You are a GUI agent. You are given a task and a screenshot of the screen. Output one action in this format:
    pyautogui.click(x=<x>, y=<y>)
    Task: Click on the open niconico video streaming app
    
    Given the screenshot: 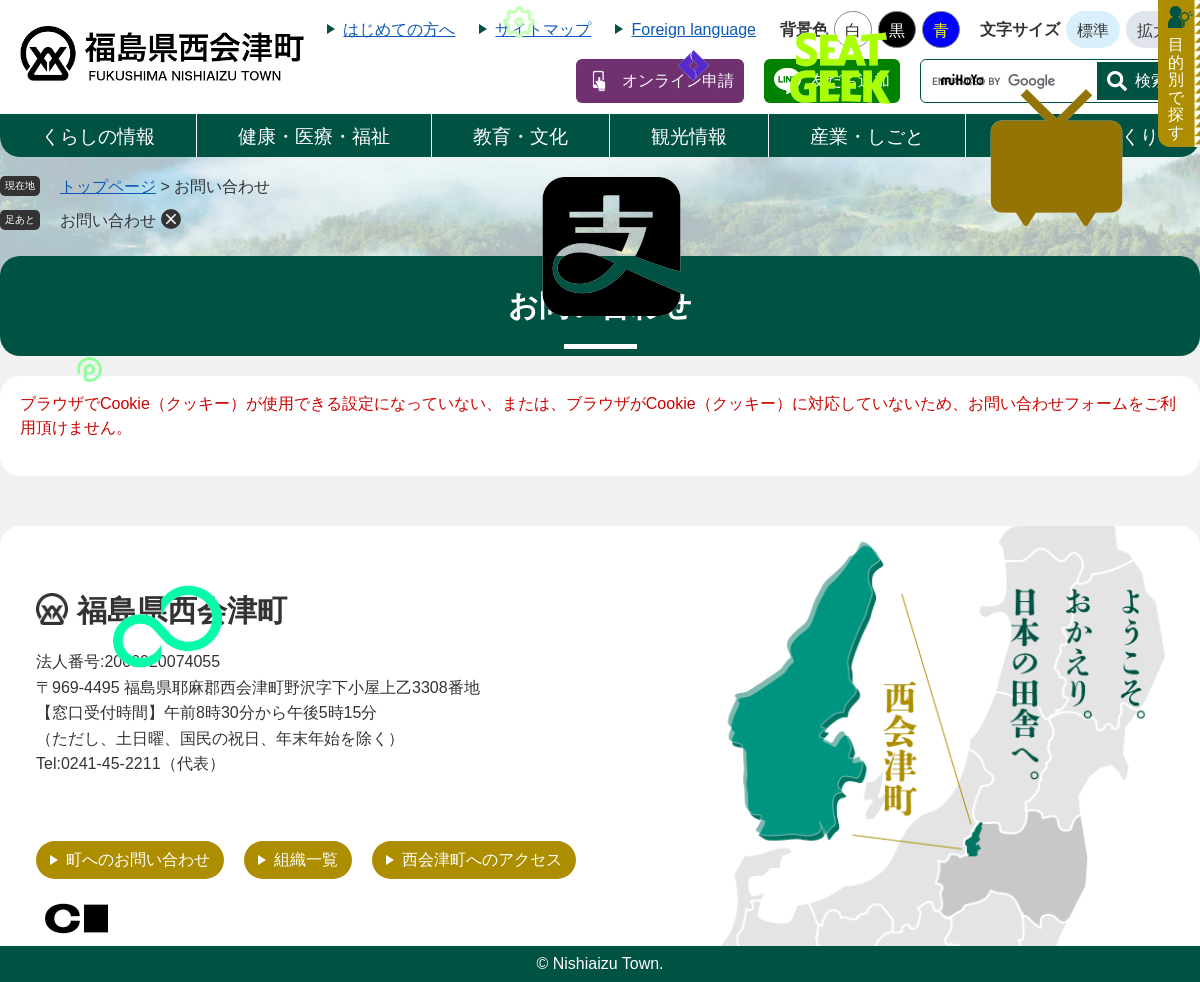 What is the action you would take?
    pyautogui.click(x=1056, y=157)
    